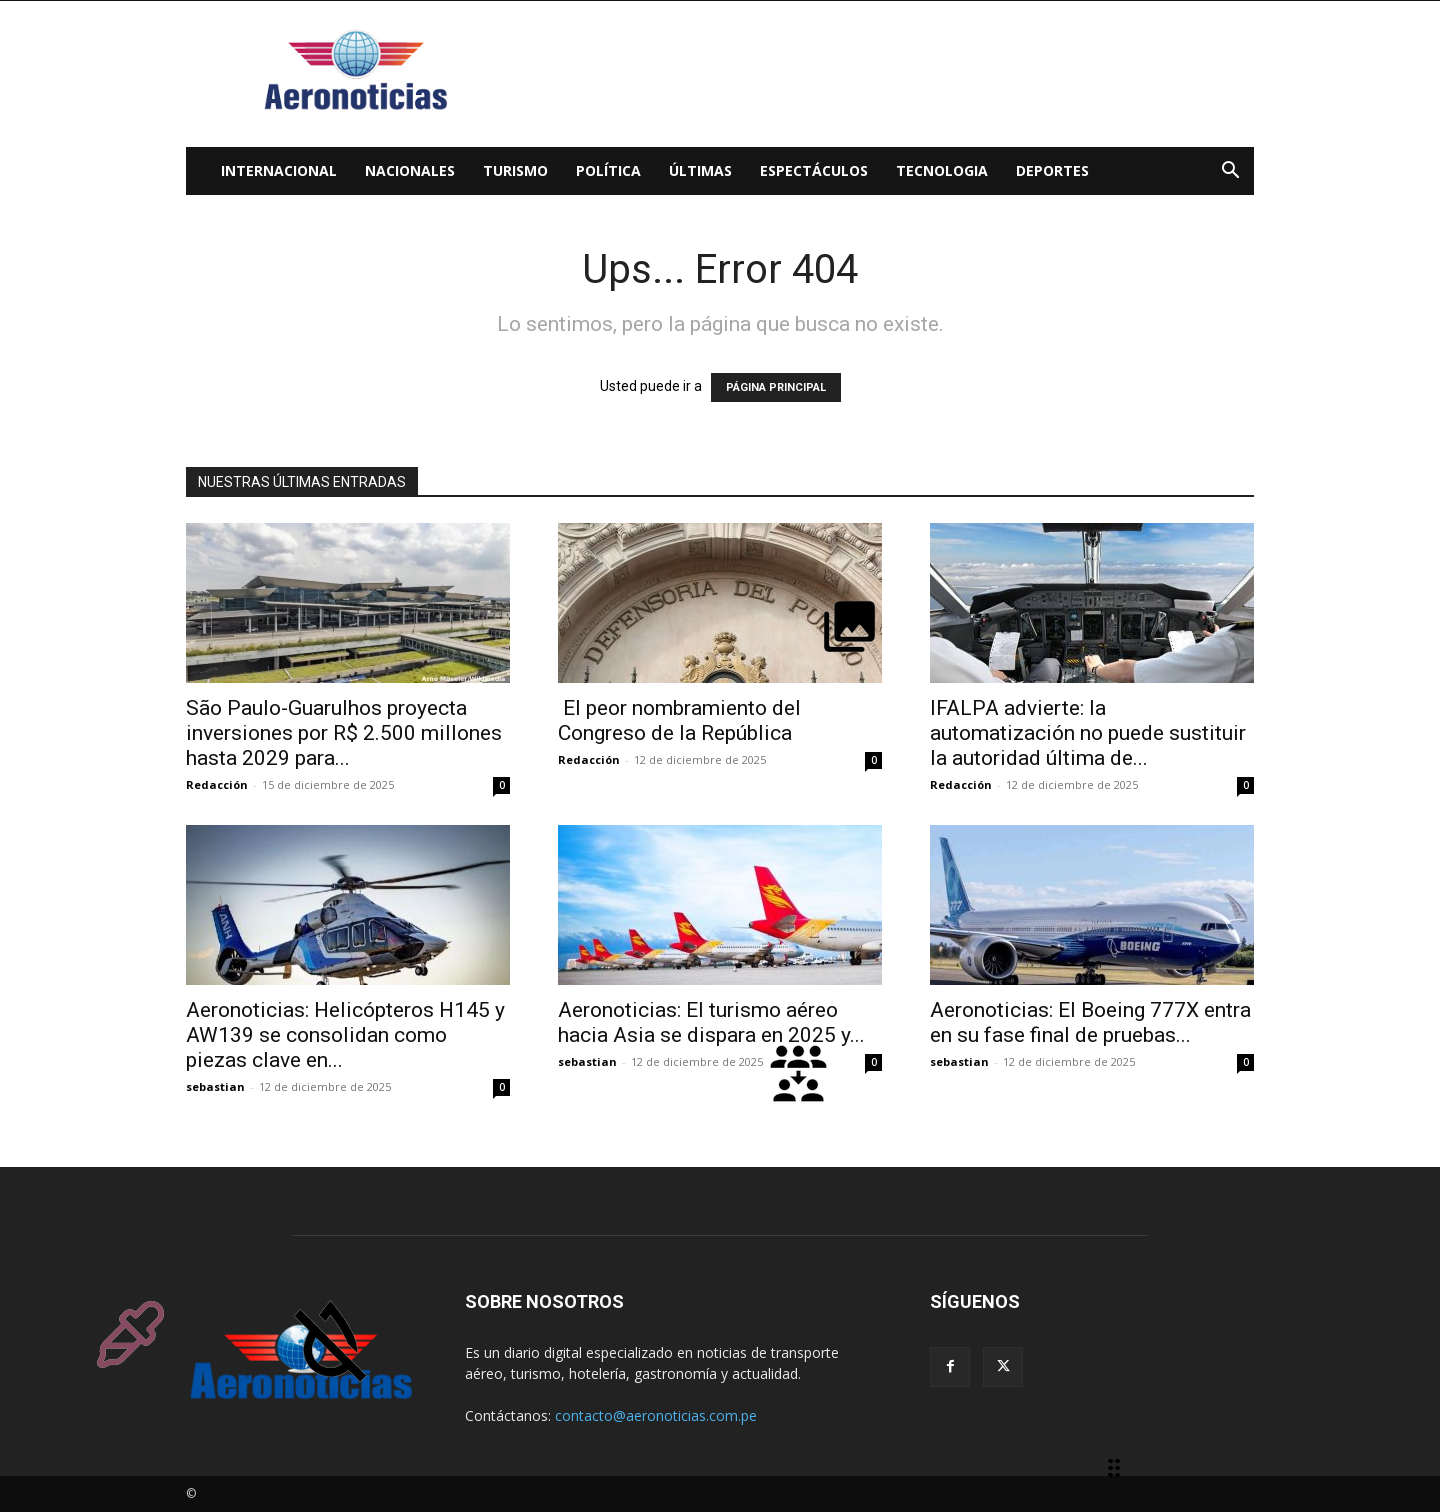 The height and width of the screenshot is (1512, 1440). Describe the element at coordinates (798, 1073) in the screenshot. I see `reduce capacity or limit group size` at that location.